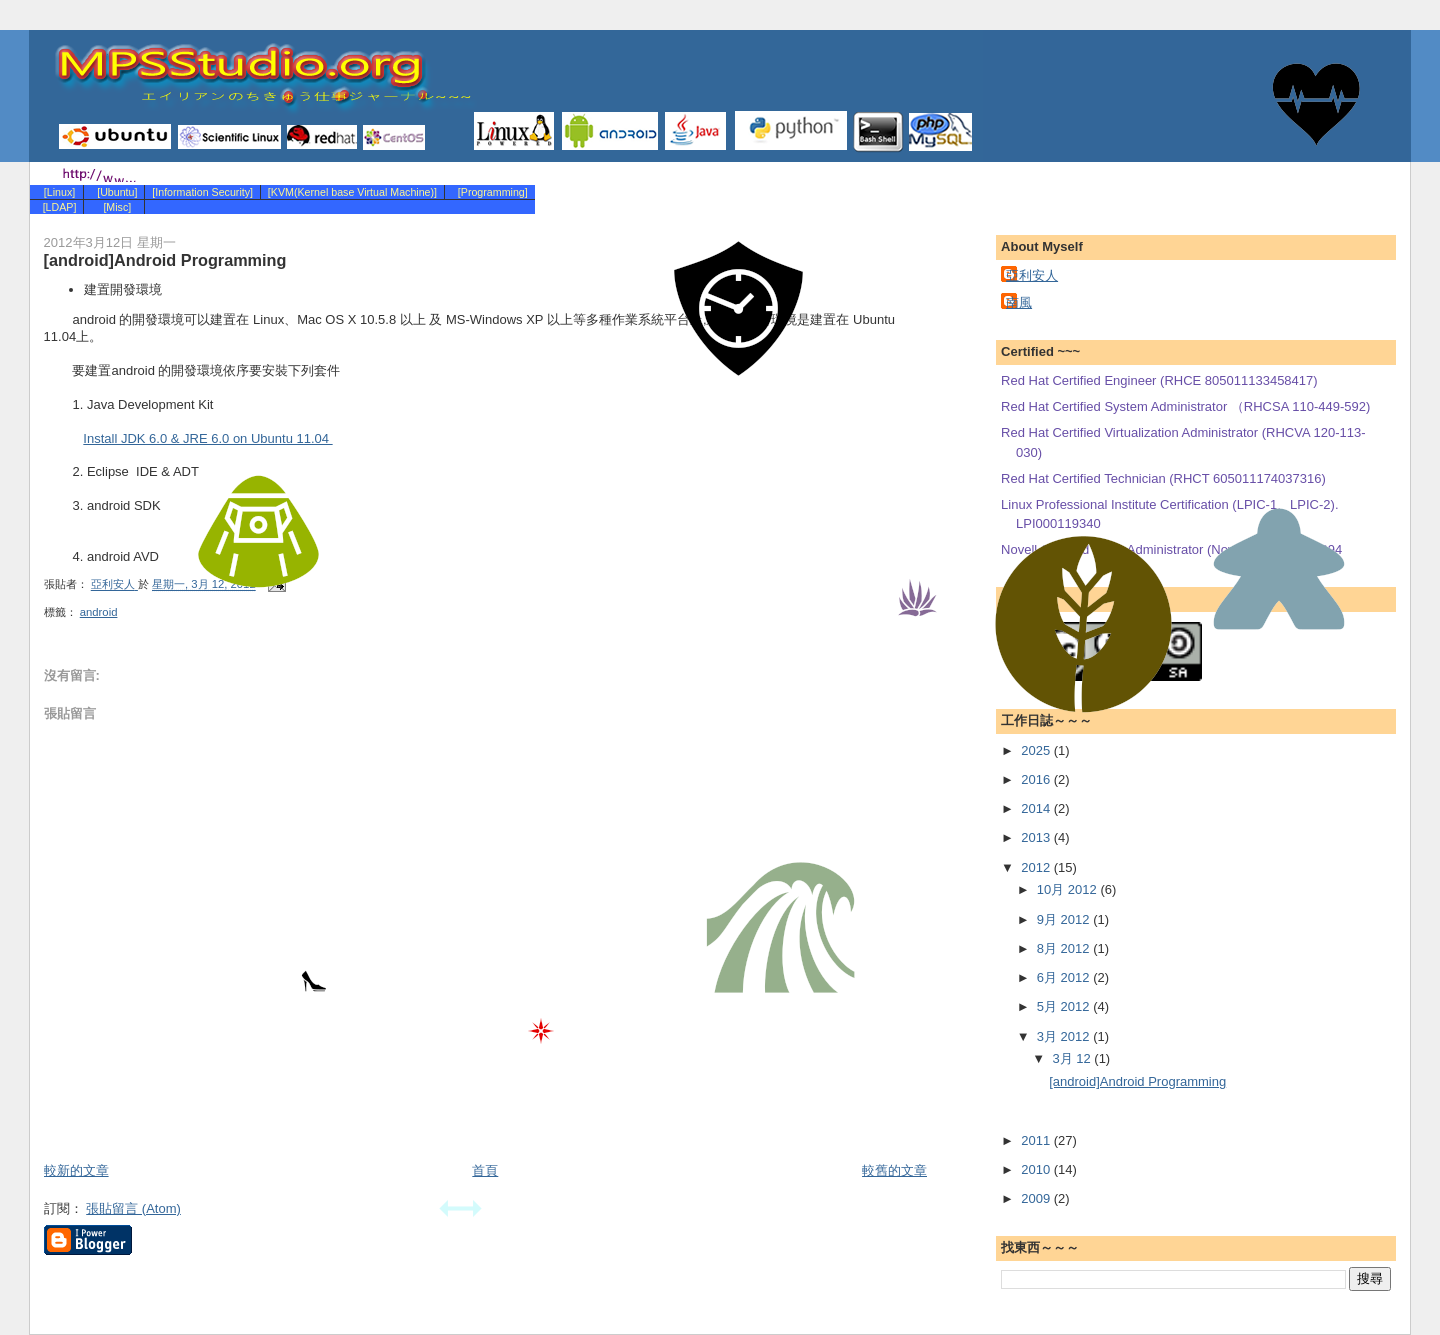  What do you see at coordinates (780, 918) in the screenshot?
I see `indicates ocean or water-related content` at bounding box center [780, 918].